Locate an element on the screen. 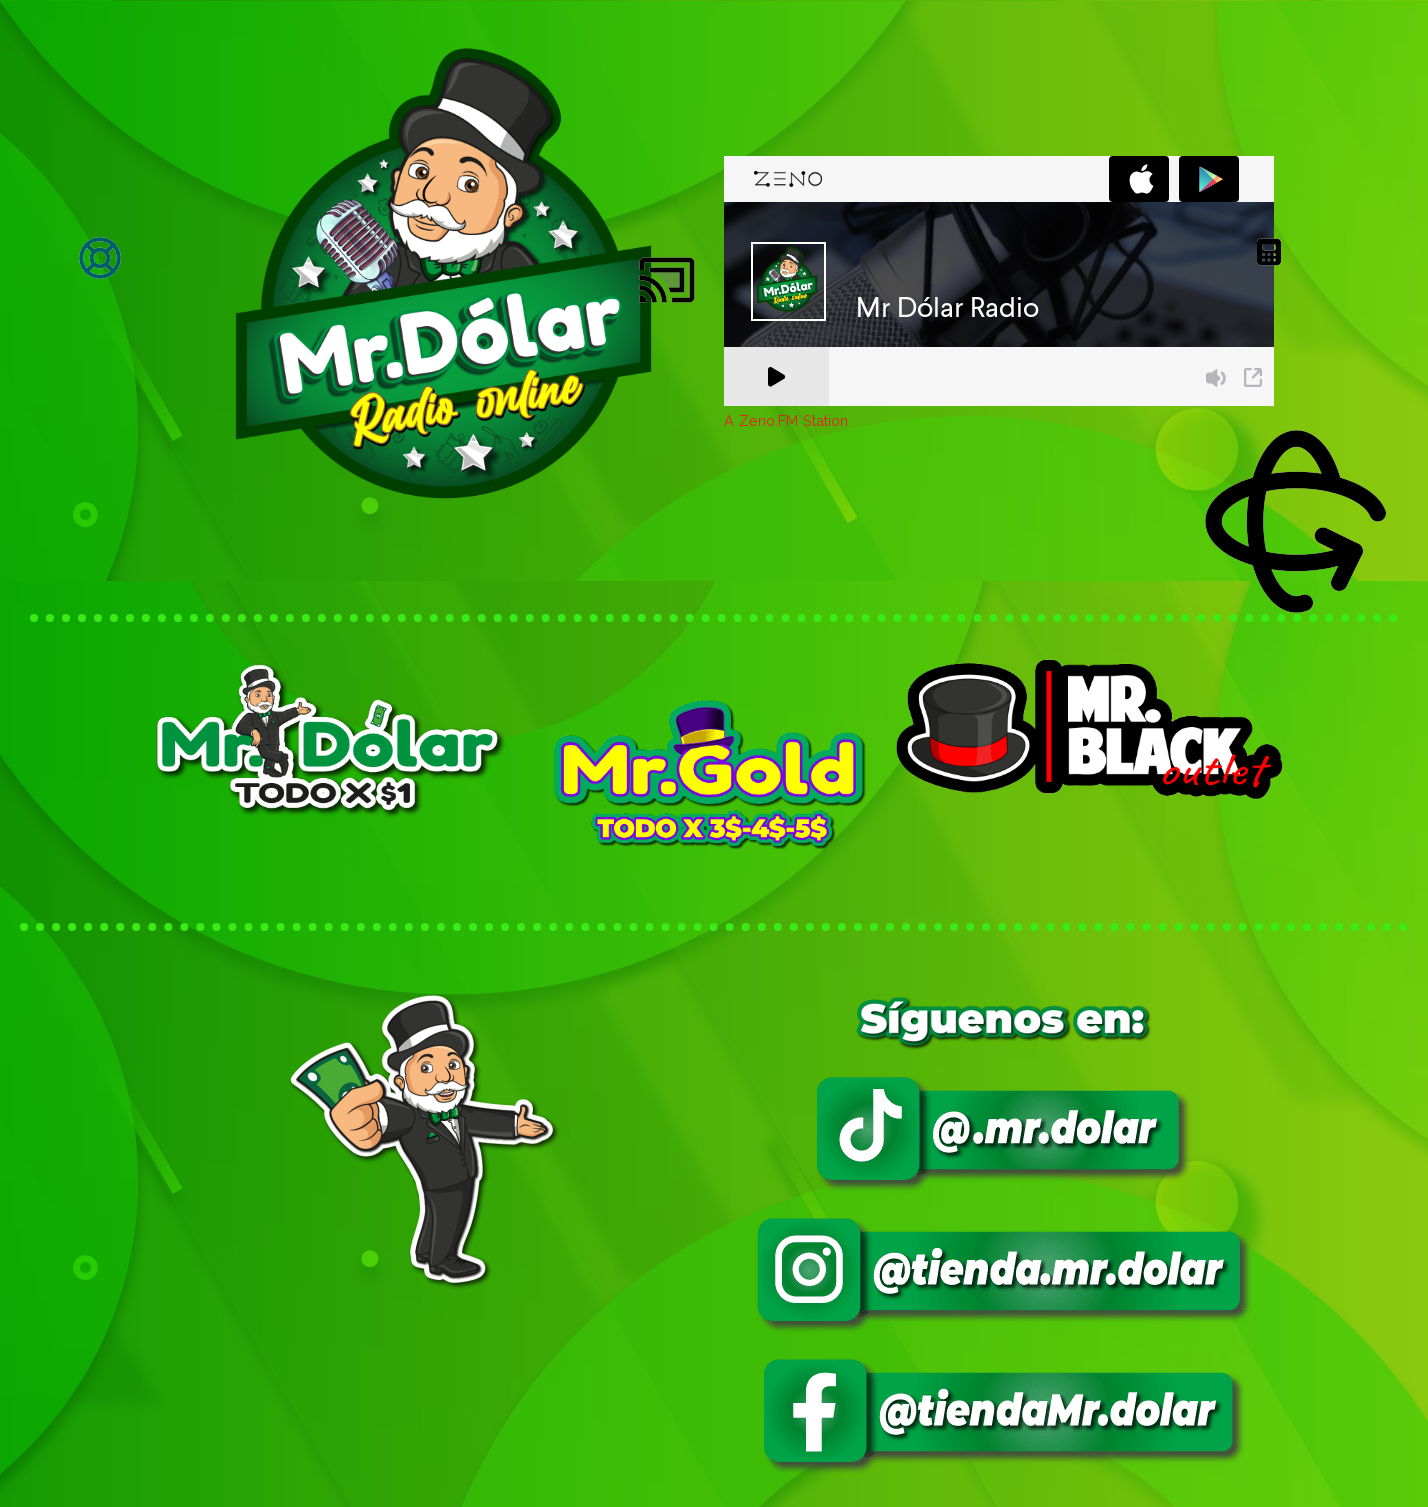 This screenshot has height=1507, width=1428. indicates active casting to a connected device is located at coordinates (667, 280).